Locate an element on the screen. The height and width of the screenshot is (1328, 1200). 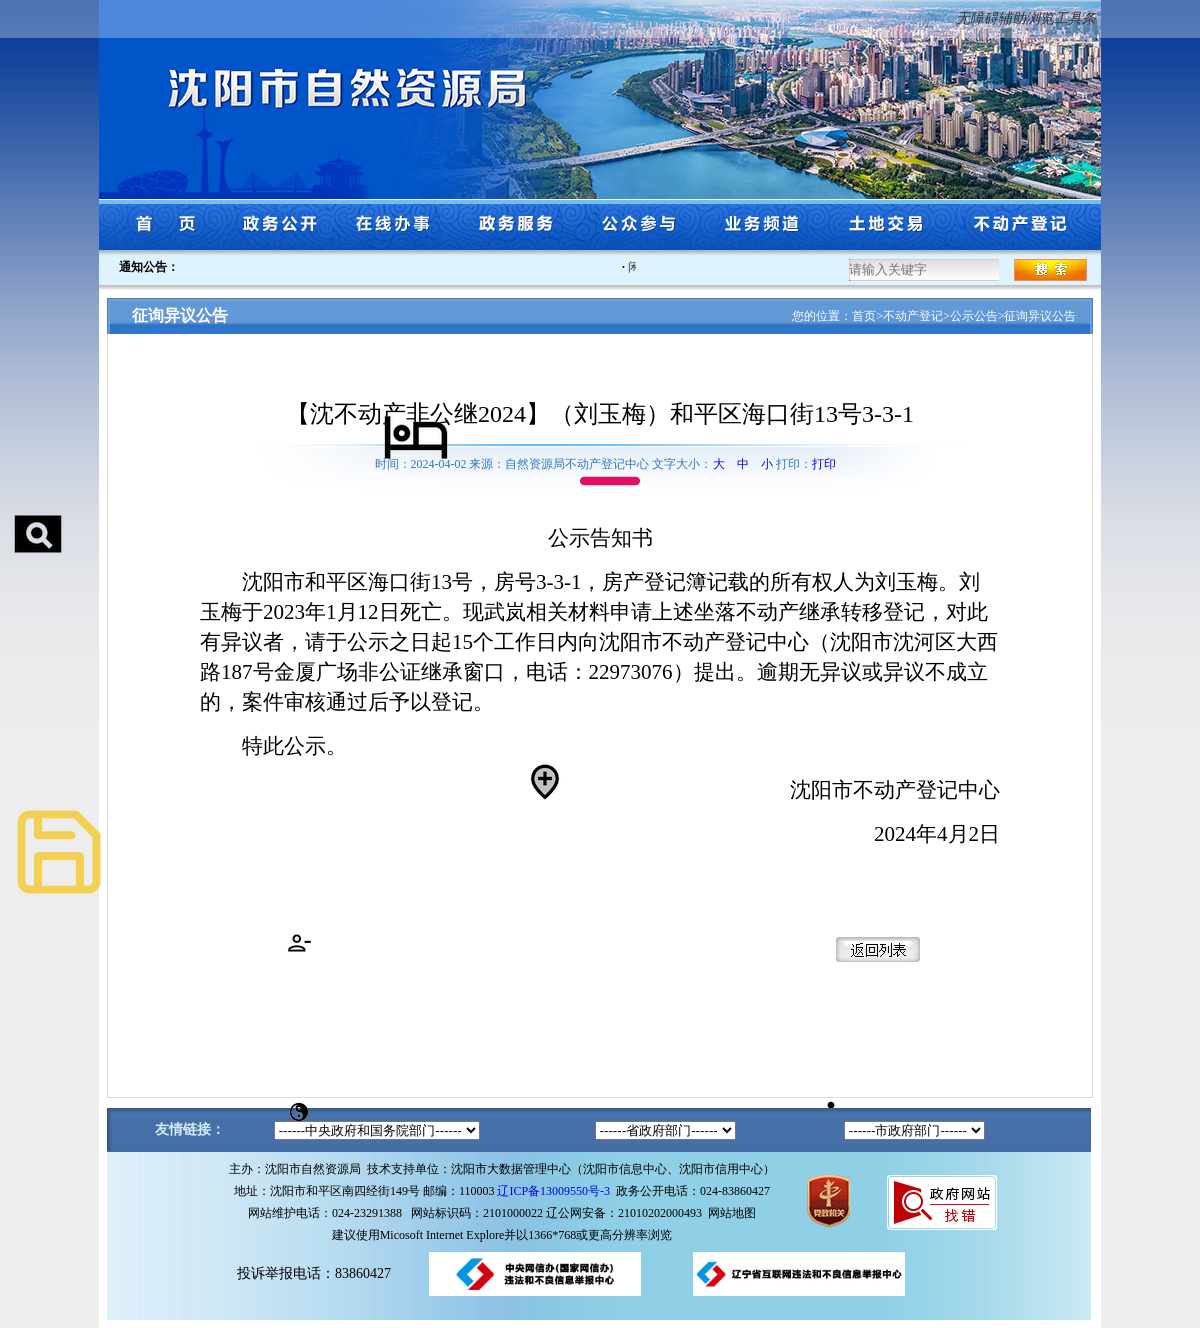
search within the current page is located at coordinates (38, 534).